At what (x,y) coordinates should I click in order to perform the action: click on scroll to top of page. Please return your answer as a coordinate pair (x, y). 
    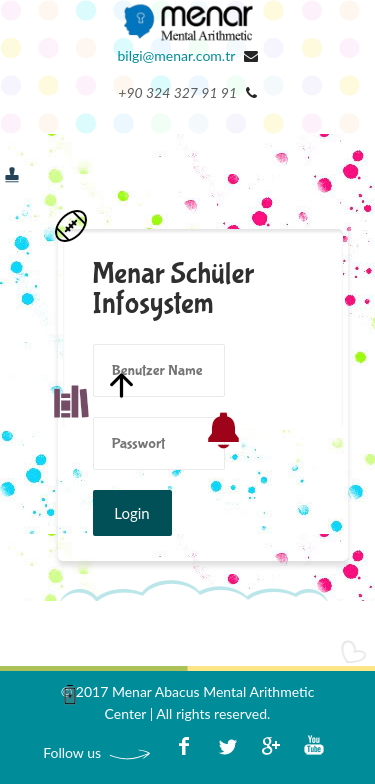
    Looking at the image, I should click on (121, 385).